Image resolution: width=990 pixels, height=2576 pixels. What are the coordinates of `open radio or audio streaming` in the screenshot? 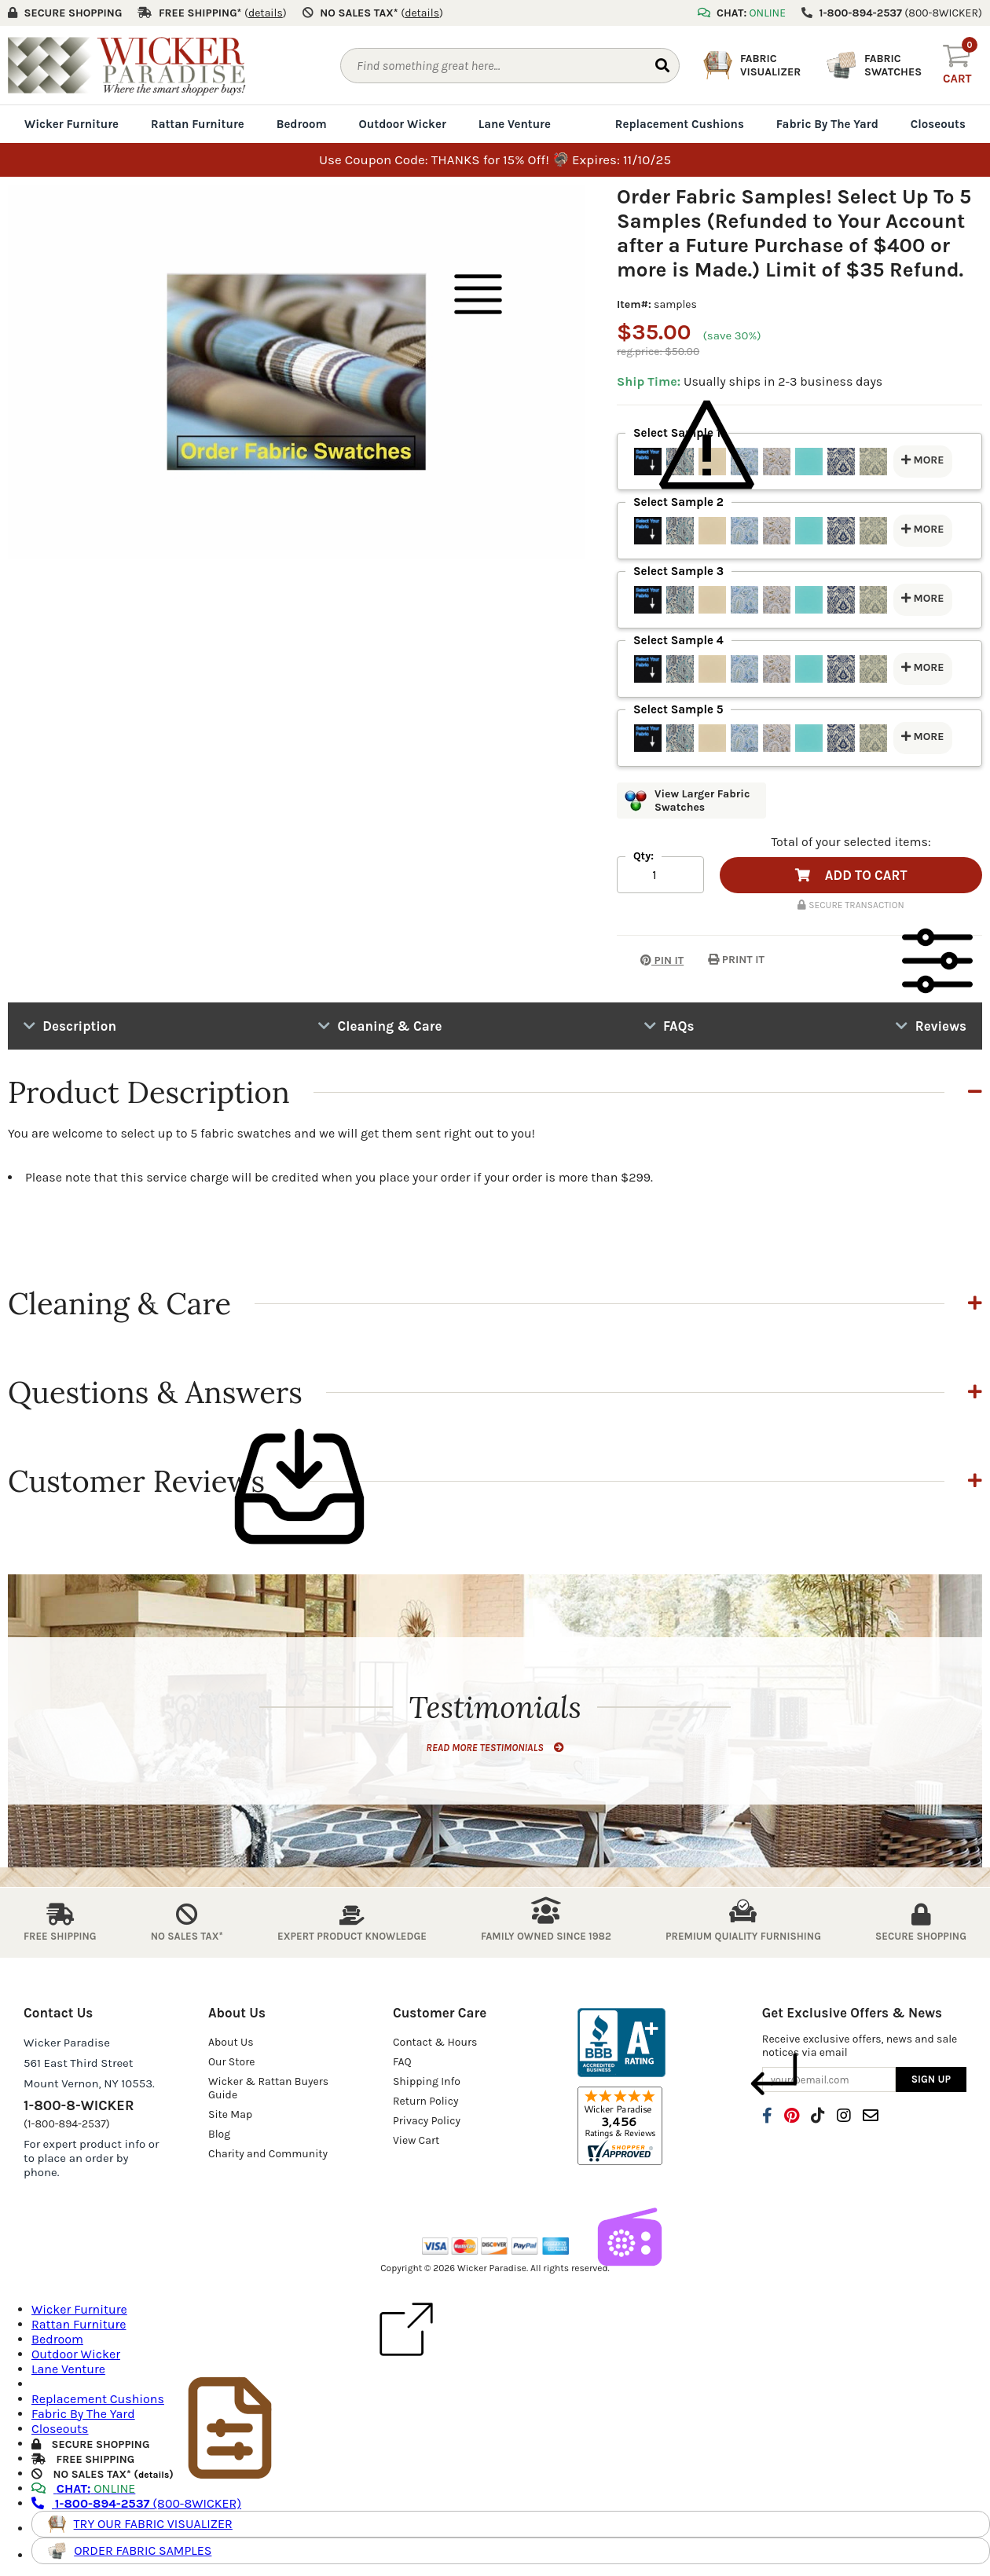 It's located at (629, 2236).